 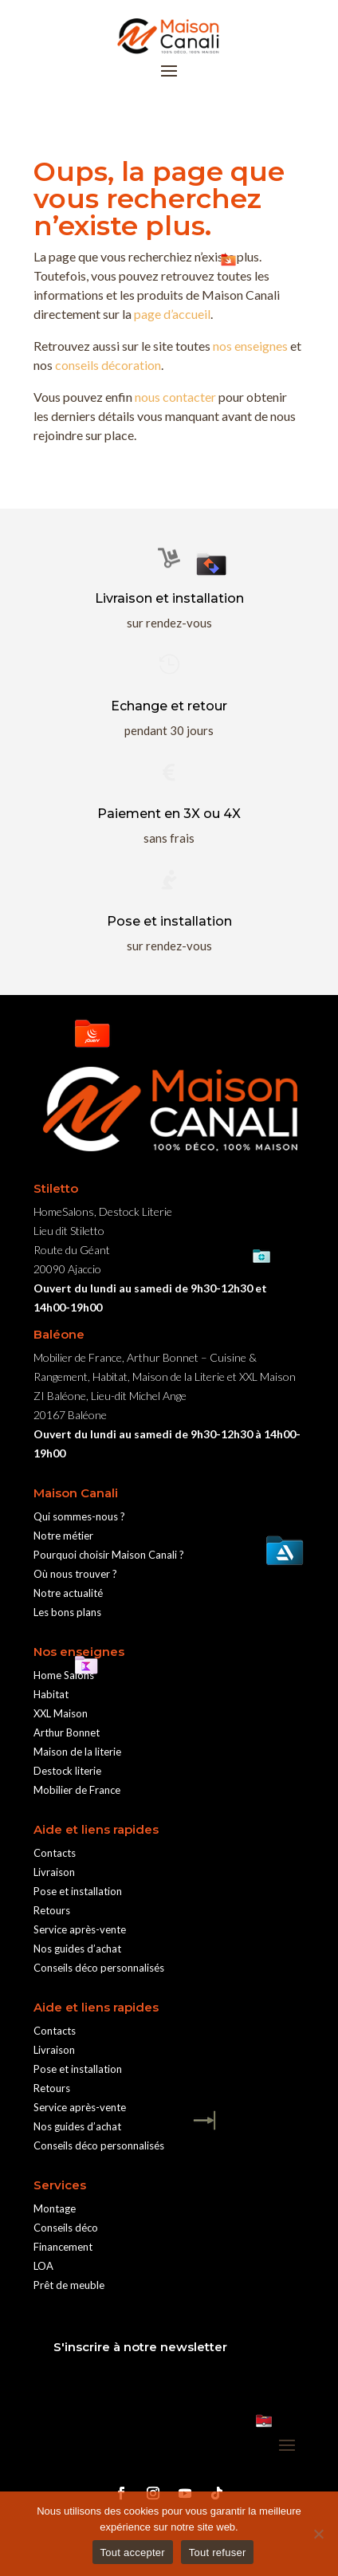 I want to click on folder for artstation project files, so click(x=285, y=1551).